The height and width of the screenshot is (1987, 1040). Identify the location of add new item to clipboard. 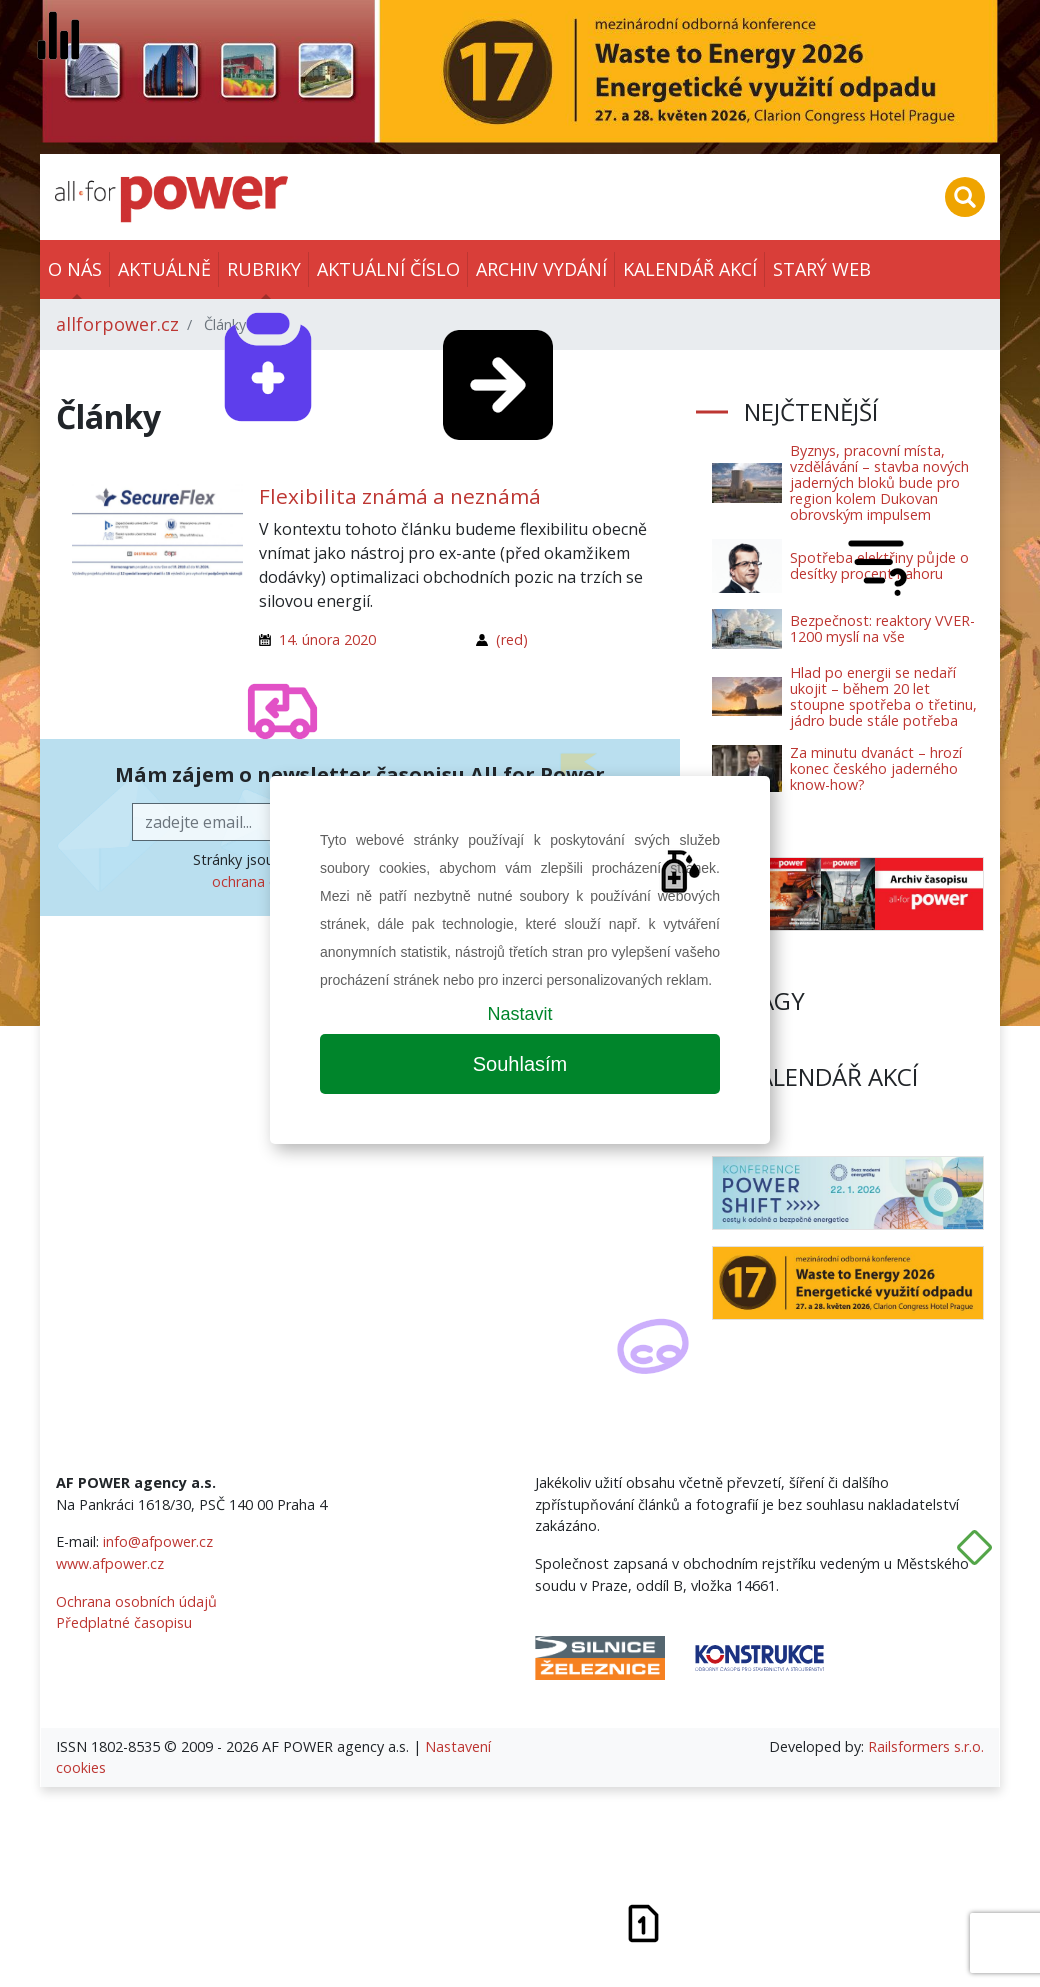
(268, 367).